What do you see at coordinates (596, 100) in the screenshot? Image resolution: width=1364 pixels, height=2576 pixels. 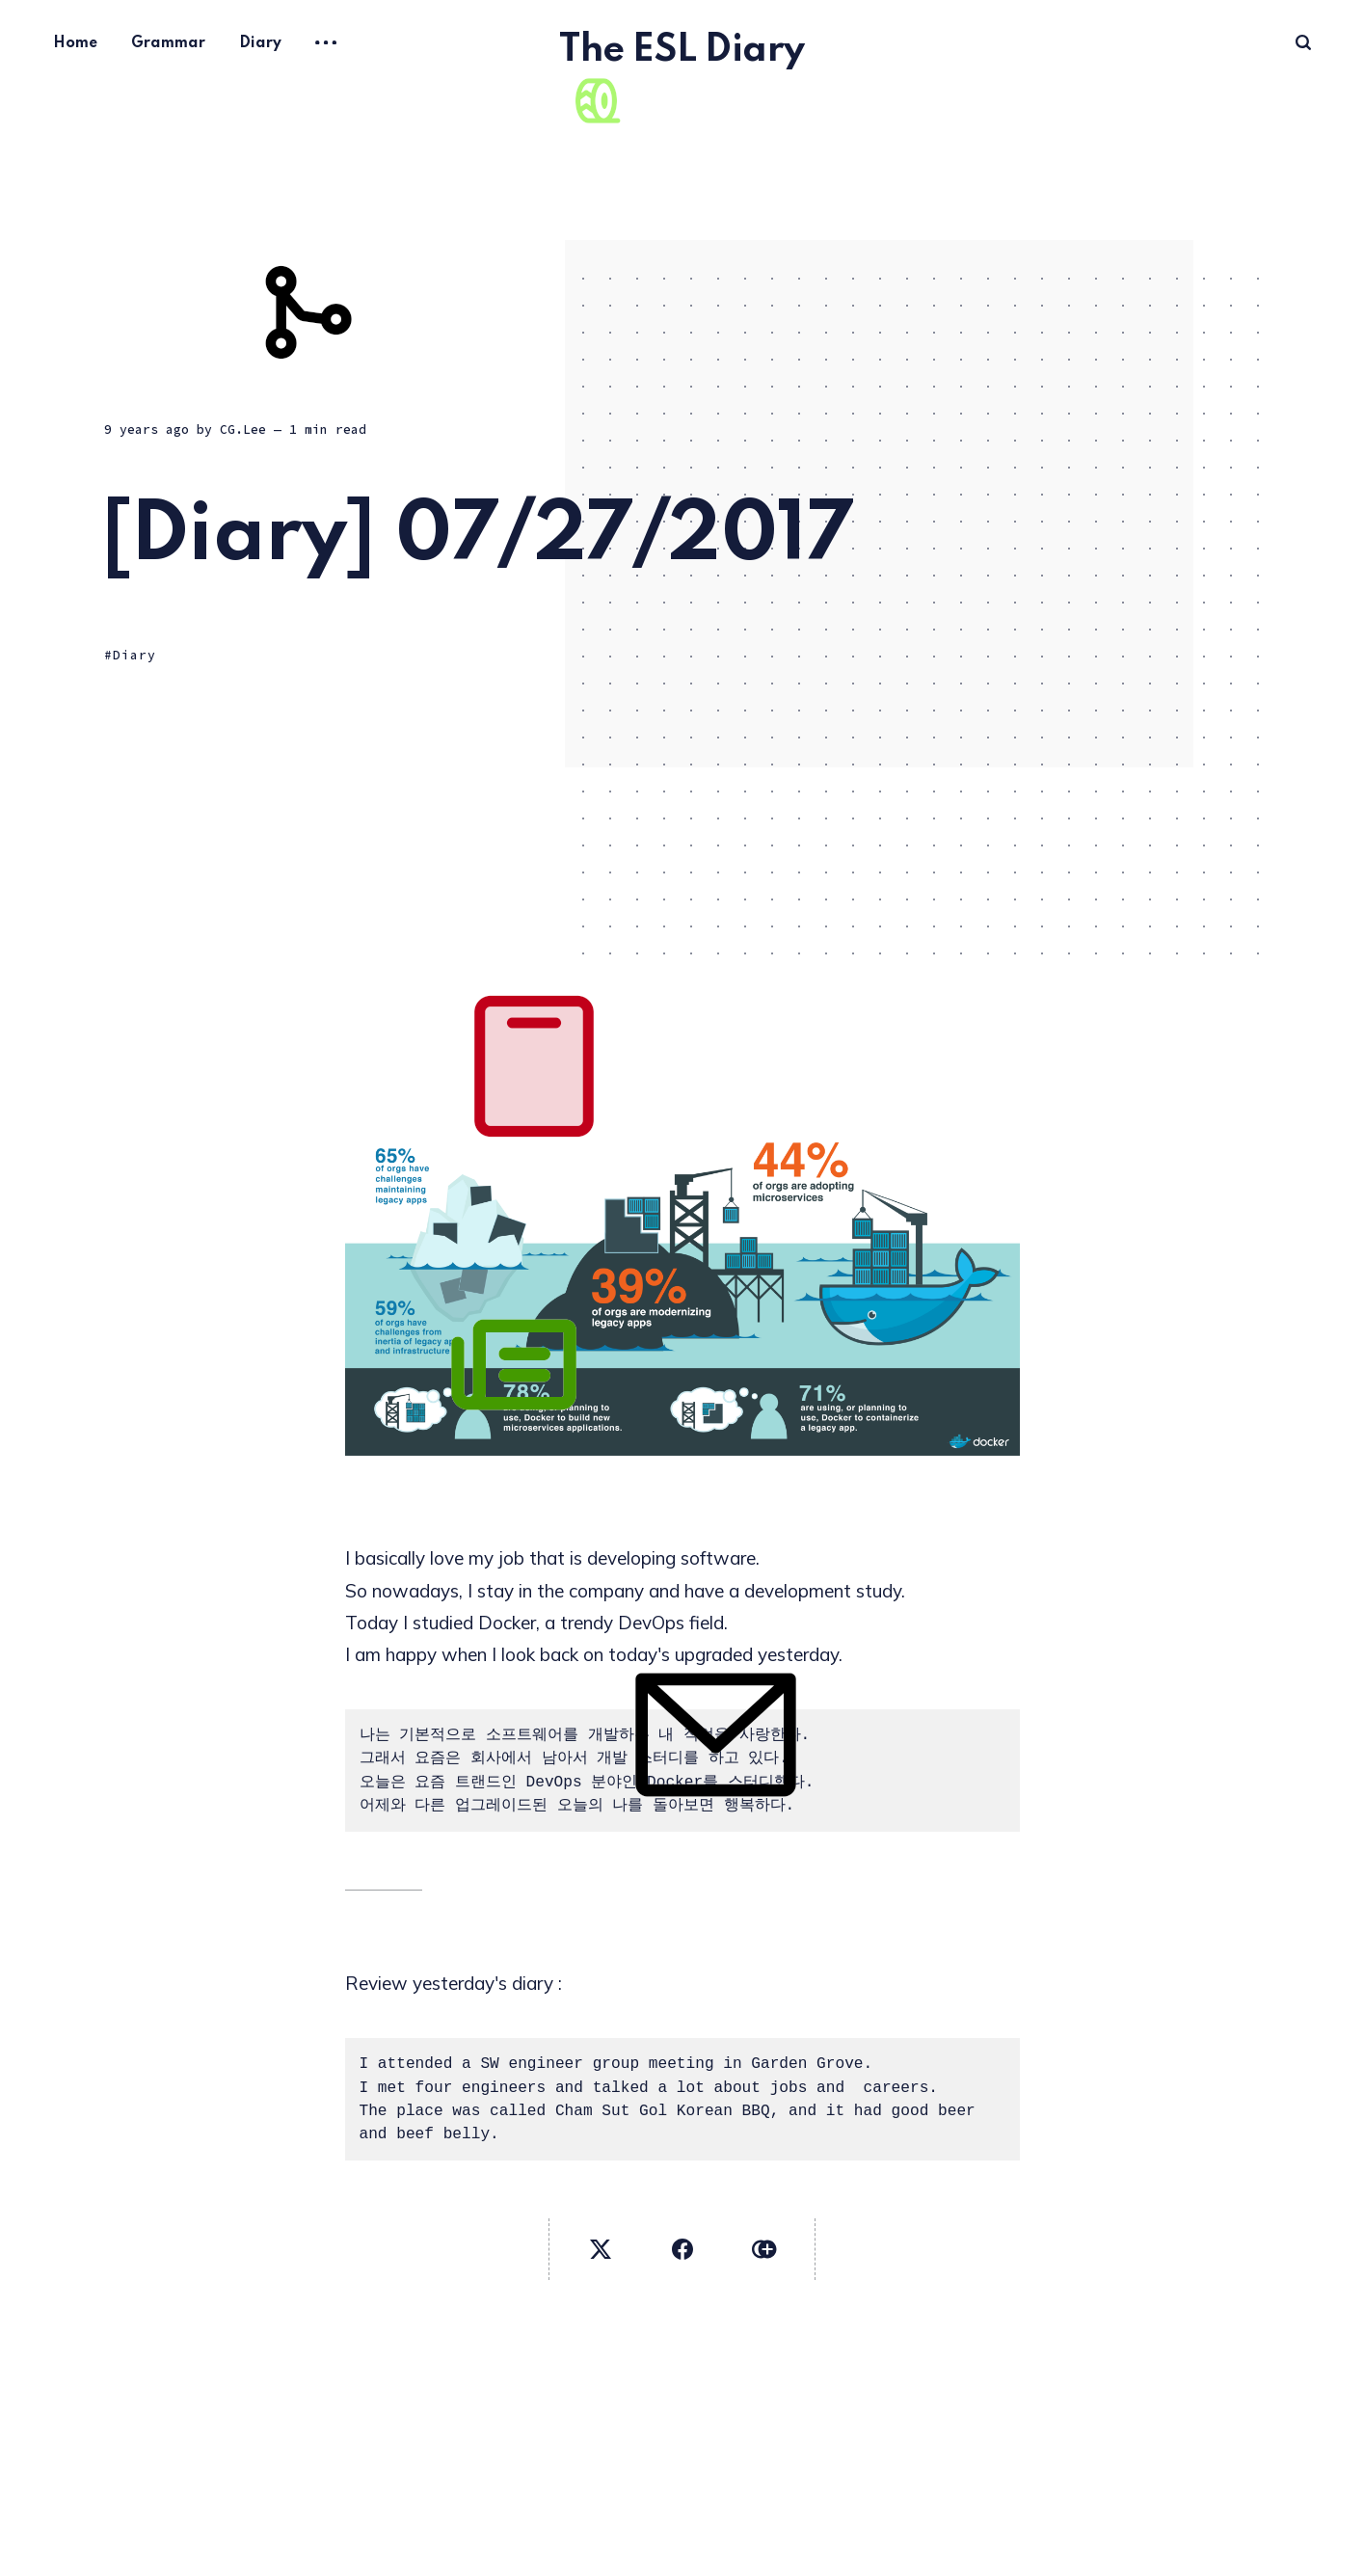 I see `view tire pressure or status` at bounding box center [596, 100].